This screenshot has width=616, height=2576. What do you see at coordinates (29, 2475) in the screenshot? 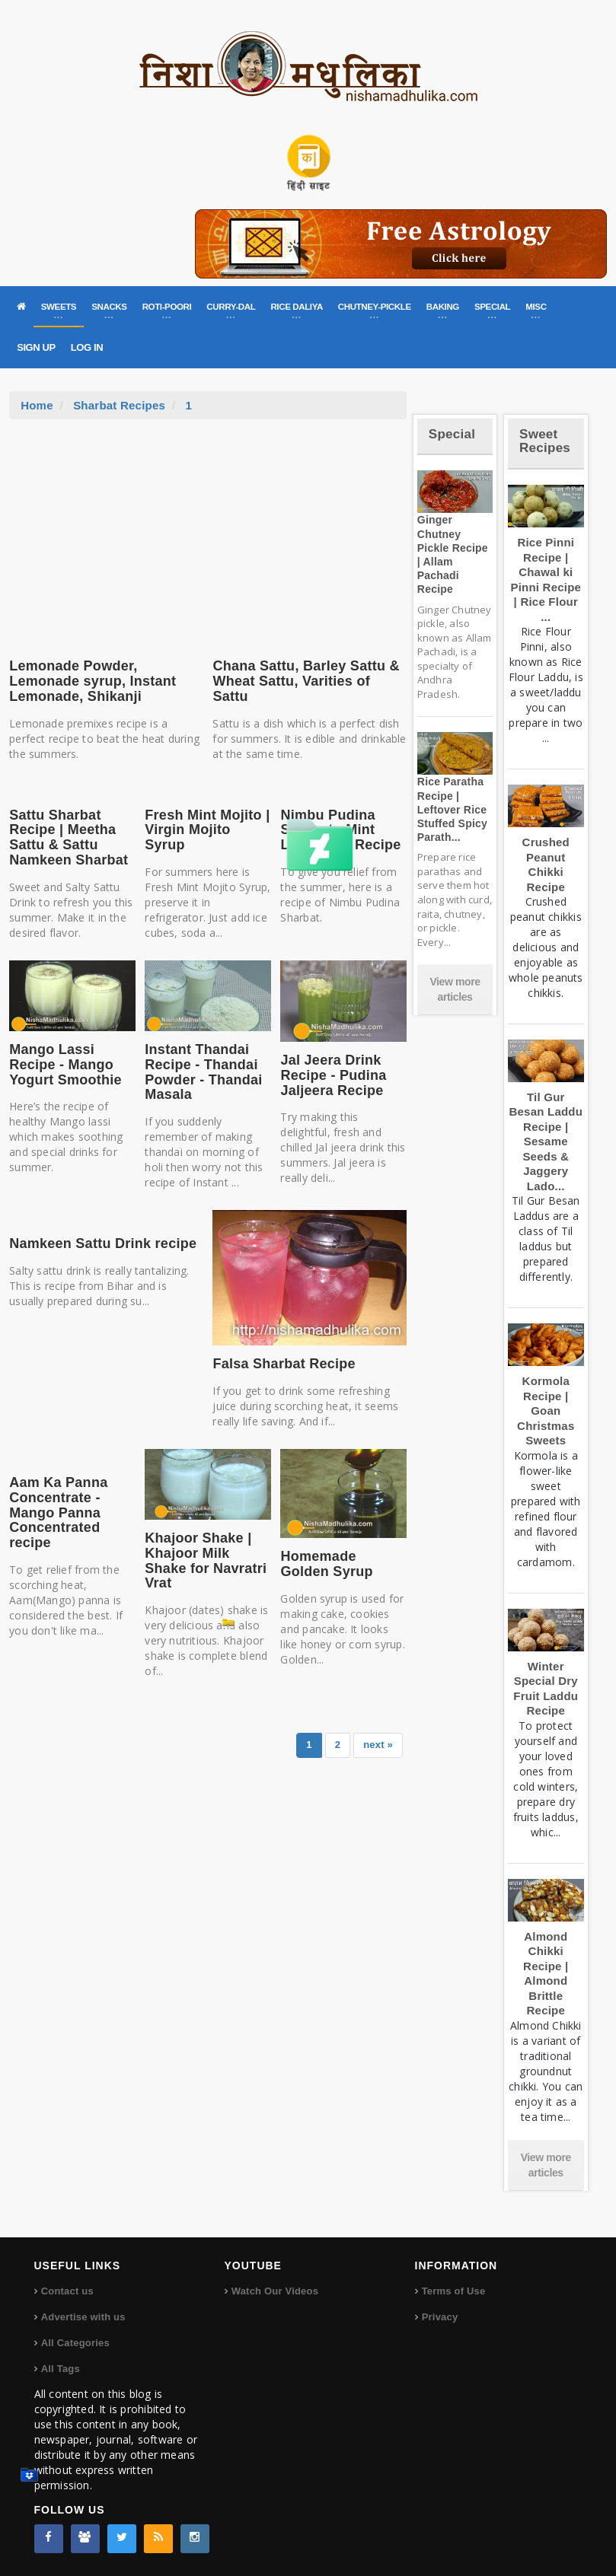
I see `open your Dropbox synced folder` at bounding box center [29, 2475].